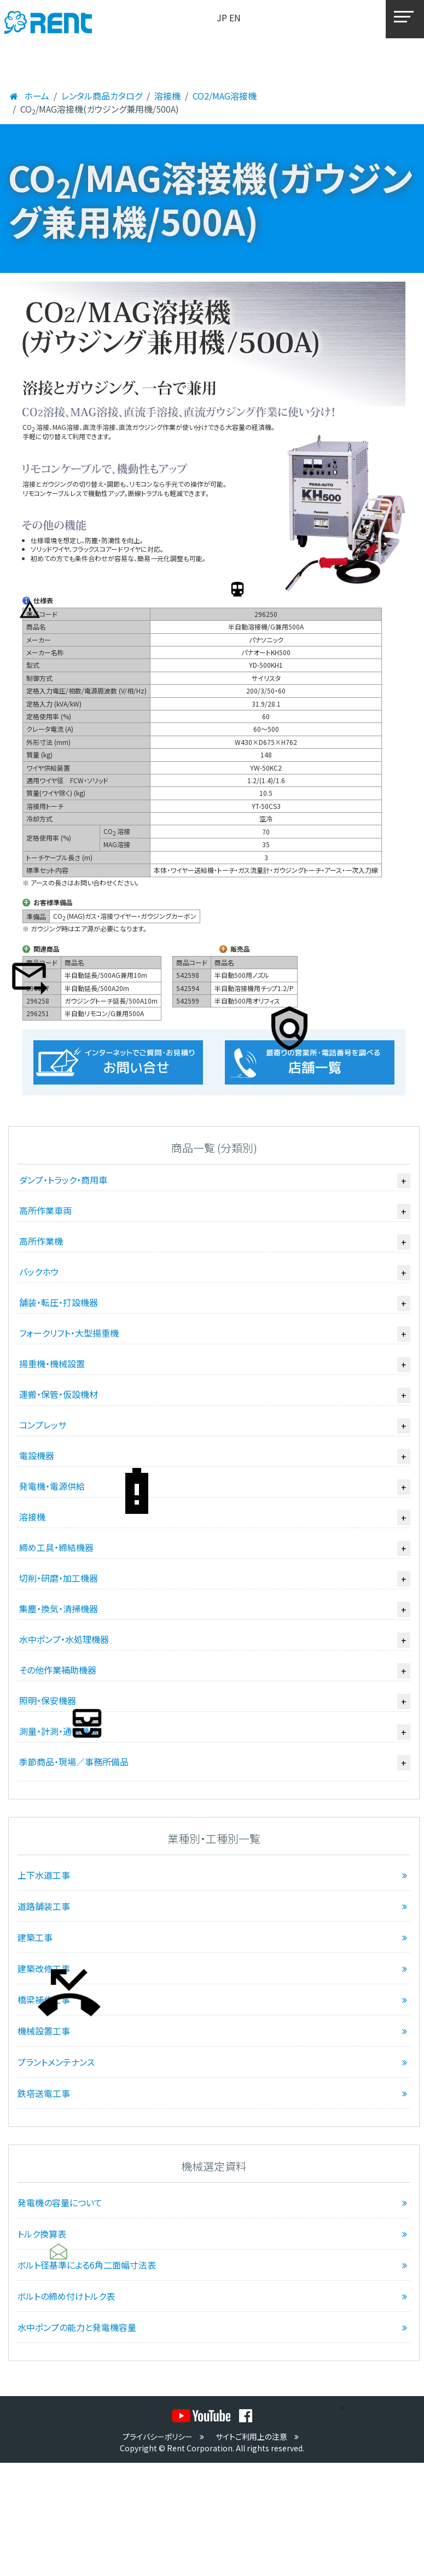  Describe the element at coordinates (237, 590) in the screenshot. I see `get public transit directions` at that location.